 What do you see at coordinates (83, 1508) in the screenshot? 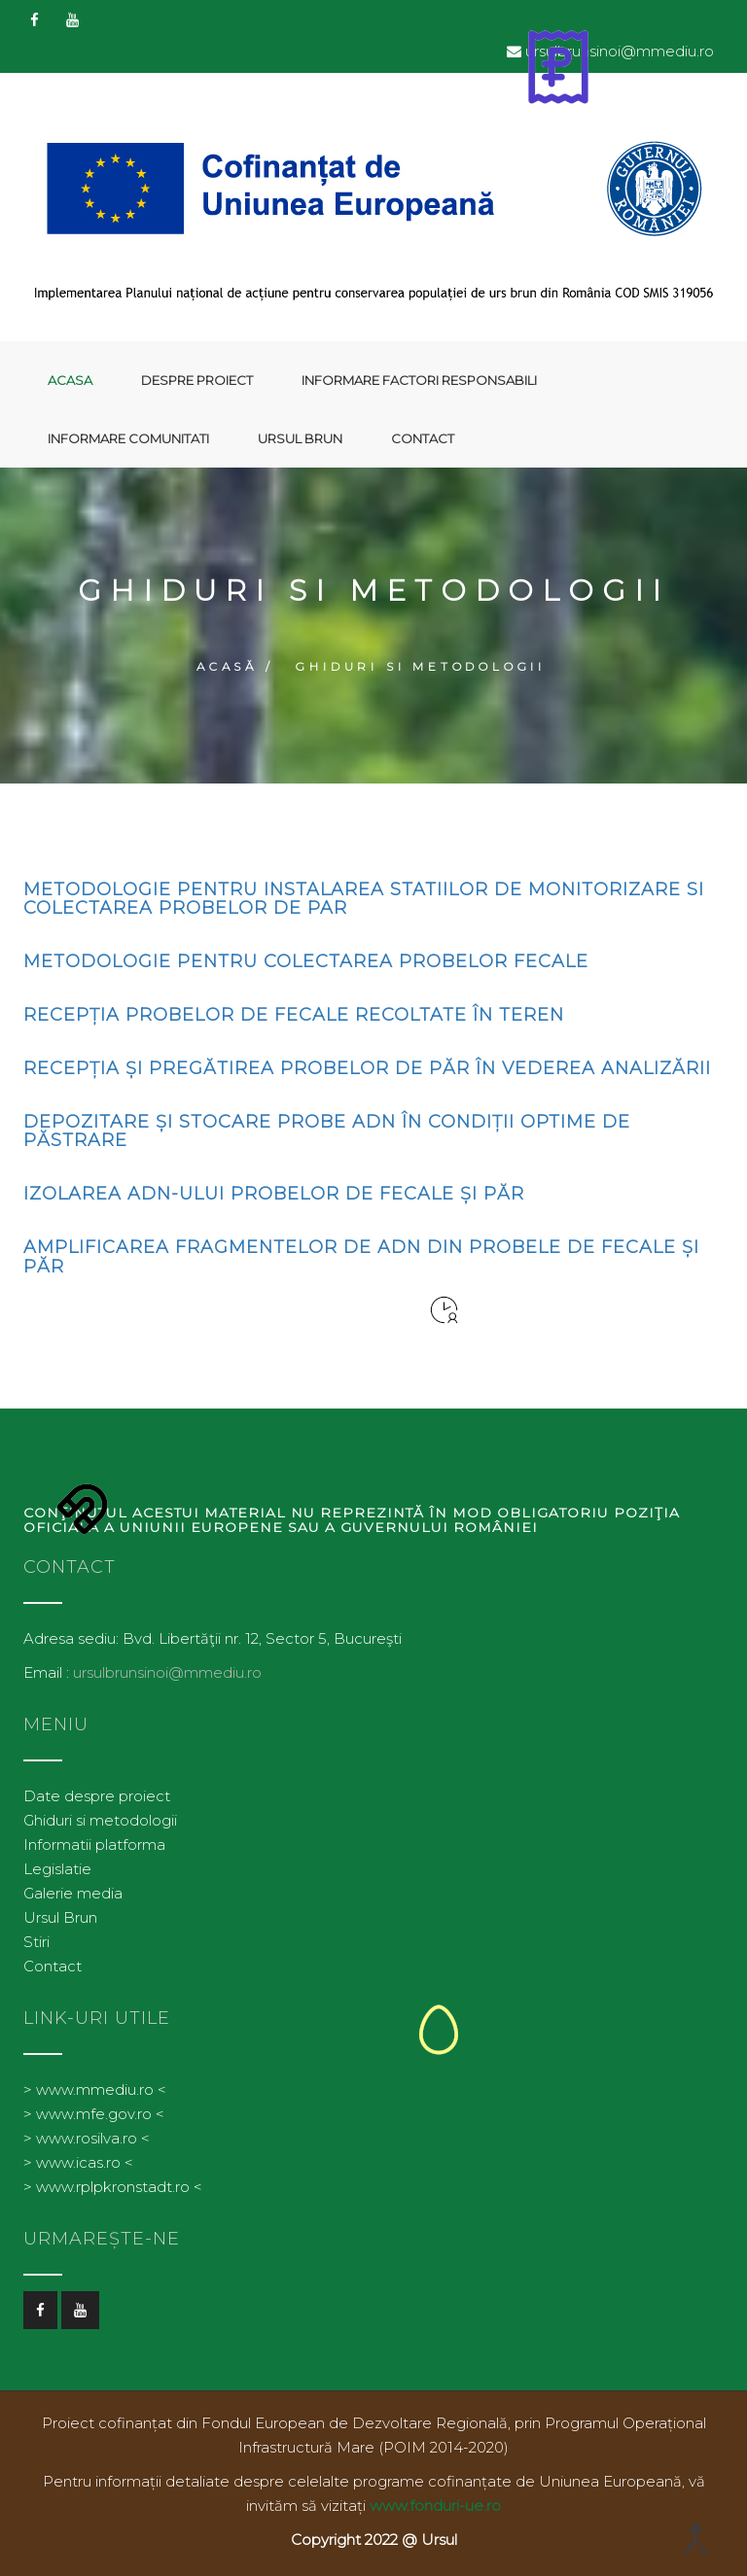
I see `activate magnetic snap or alignment tool` at bounding box center [83, 1508].